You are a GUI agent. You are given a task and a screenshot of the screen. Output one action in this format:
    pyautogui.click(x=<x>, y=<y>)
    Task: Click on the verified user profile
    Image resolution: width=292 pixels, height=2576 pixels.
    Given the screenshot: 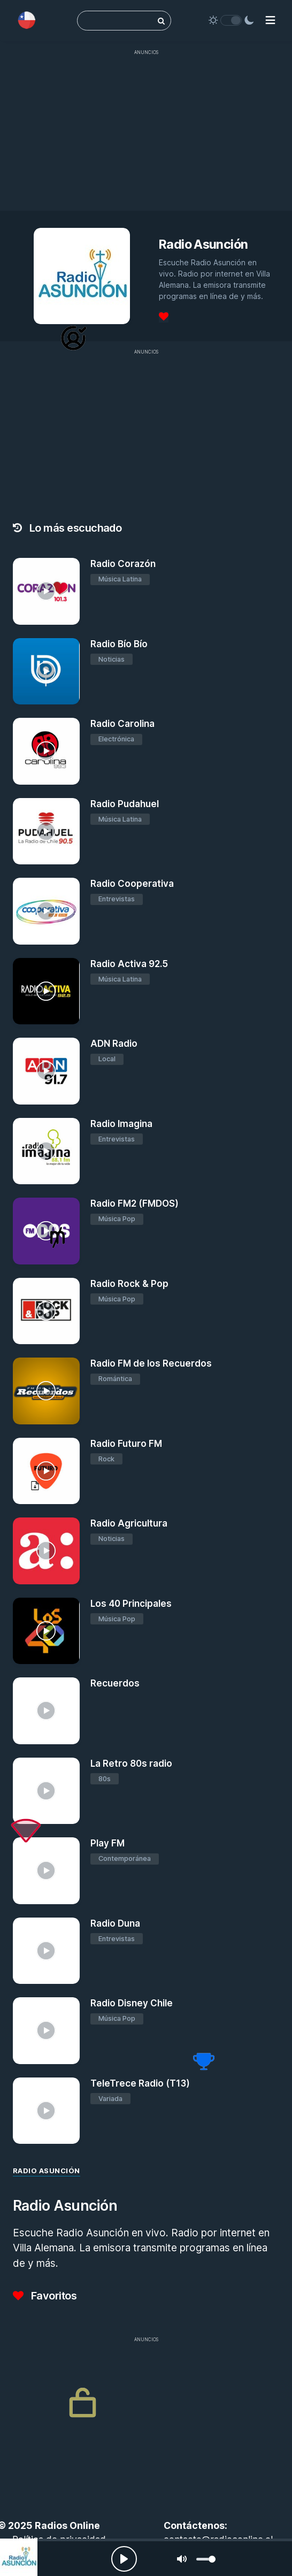 What is the action you would take?
    pyautogui.click(x=73, y=338)
    